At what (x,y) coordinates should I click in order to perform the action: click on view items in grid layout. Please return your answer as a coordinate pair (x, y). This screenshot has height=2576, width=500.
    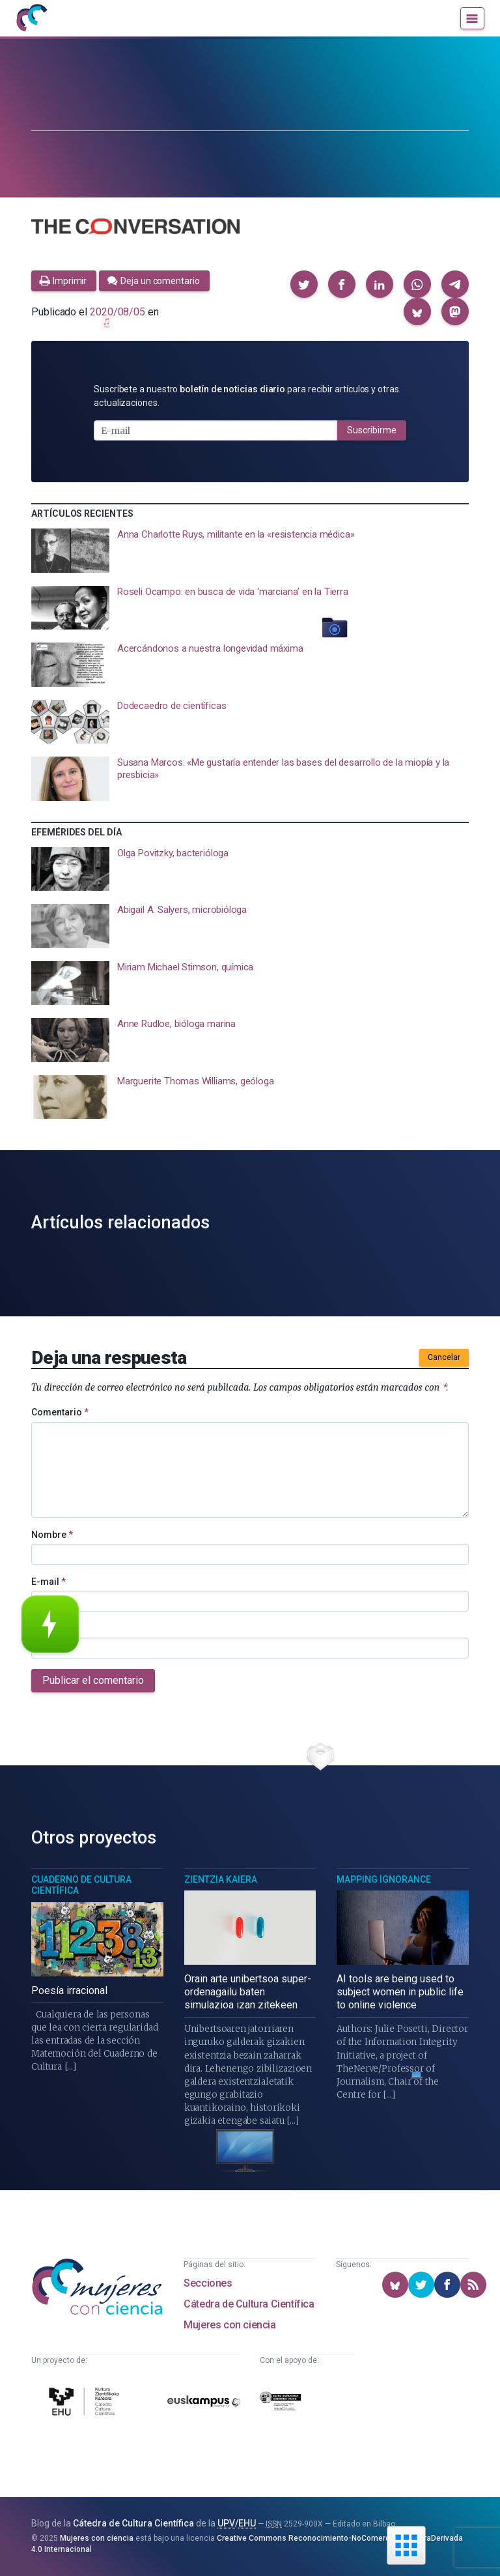
    Looking at the image, I should click on (406, 2545).